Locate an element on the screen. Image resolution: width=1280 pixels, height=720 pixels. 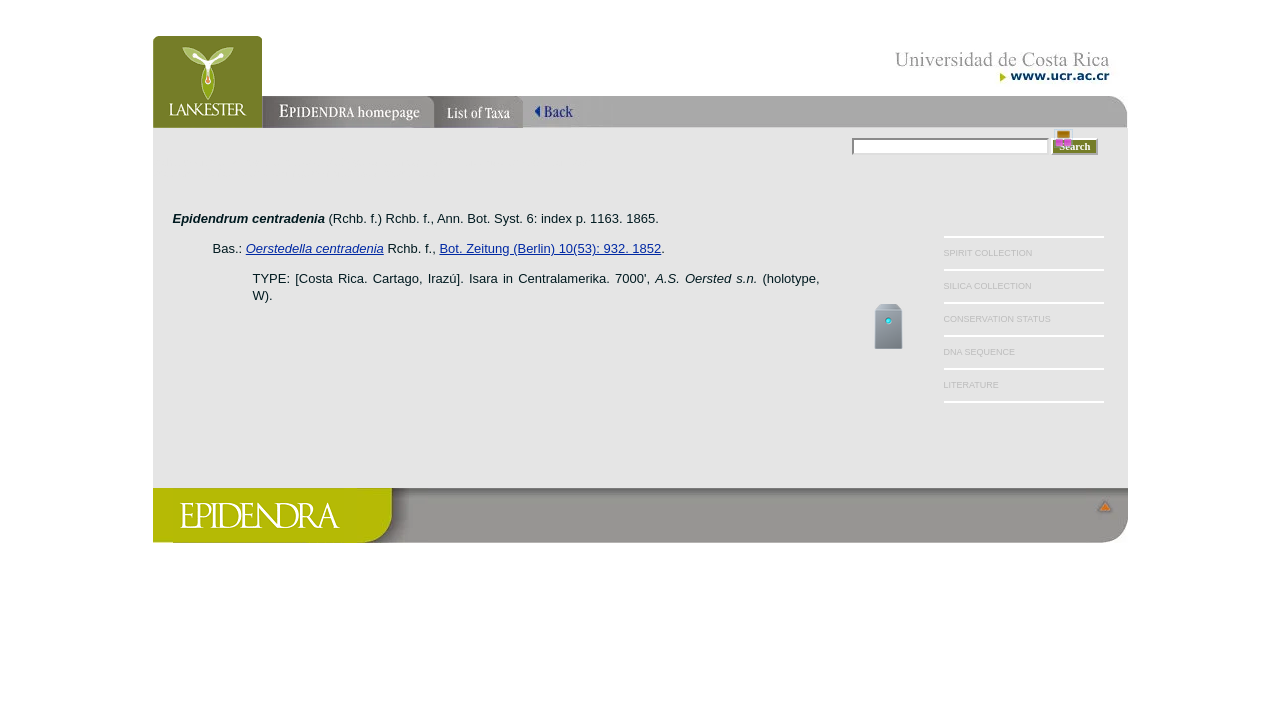
view computer or system hardware information is located at coordinates (888, 326).